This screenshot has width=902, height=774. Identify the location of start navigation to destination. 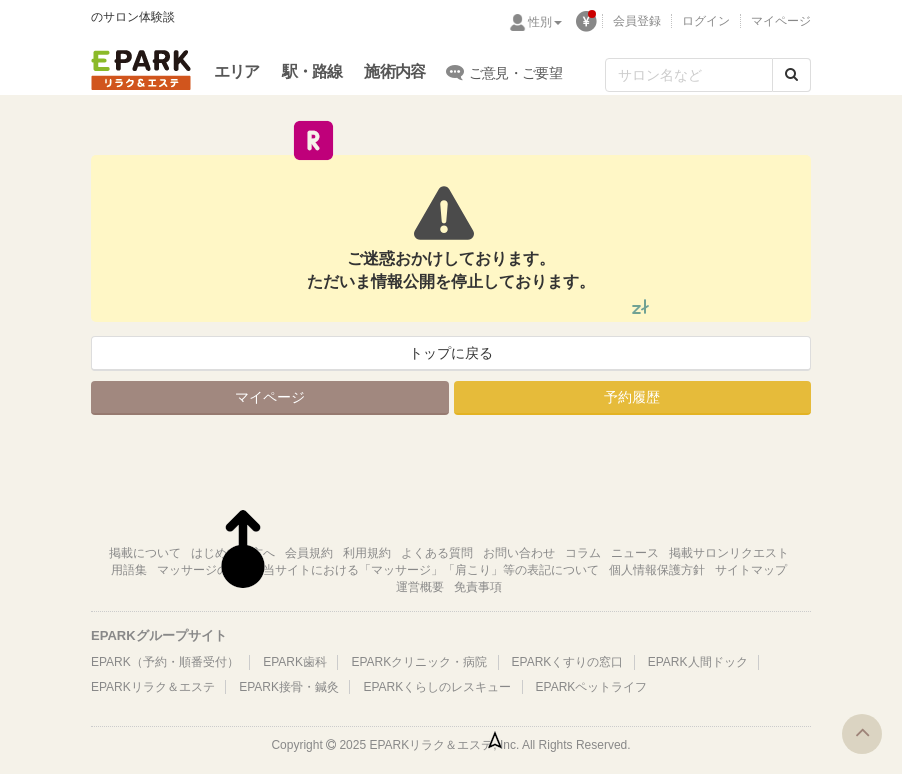
(495, 740).